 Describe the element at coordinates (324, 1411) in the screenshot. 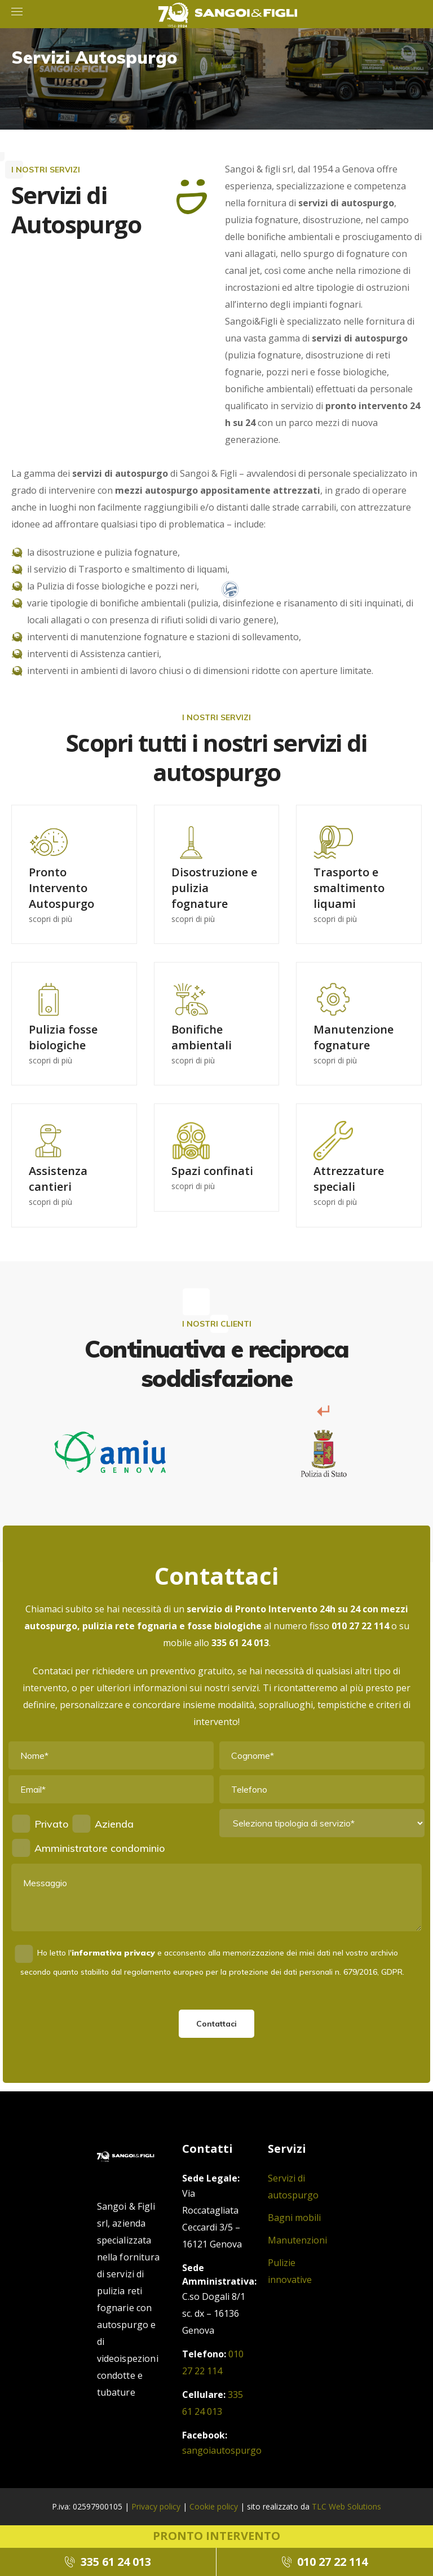

I see `return to previous line or submit input` at that location.